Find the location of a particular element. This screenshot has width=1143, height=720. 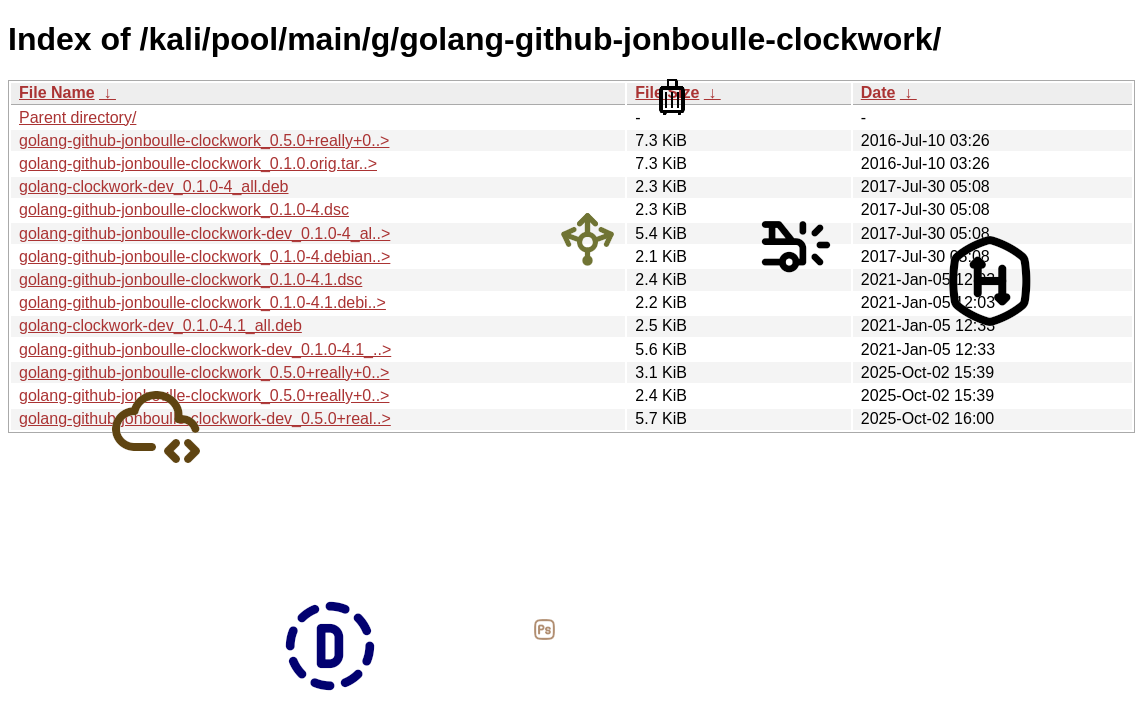

access travel or trip planning features is located at coordinates (672, 97).